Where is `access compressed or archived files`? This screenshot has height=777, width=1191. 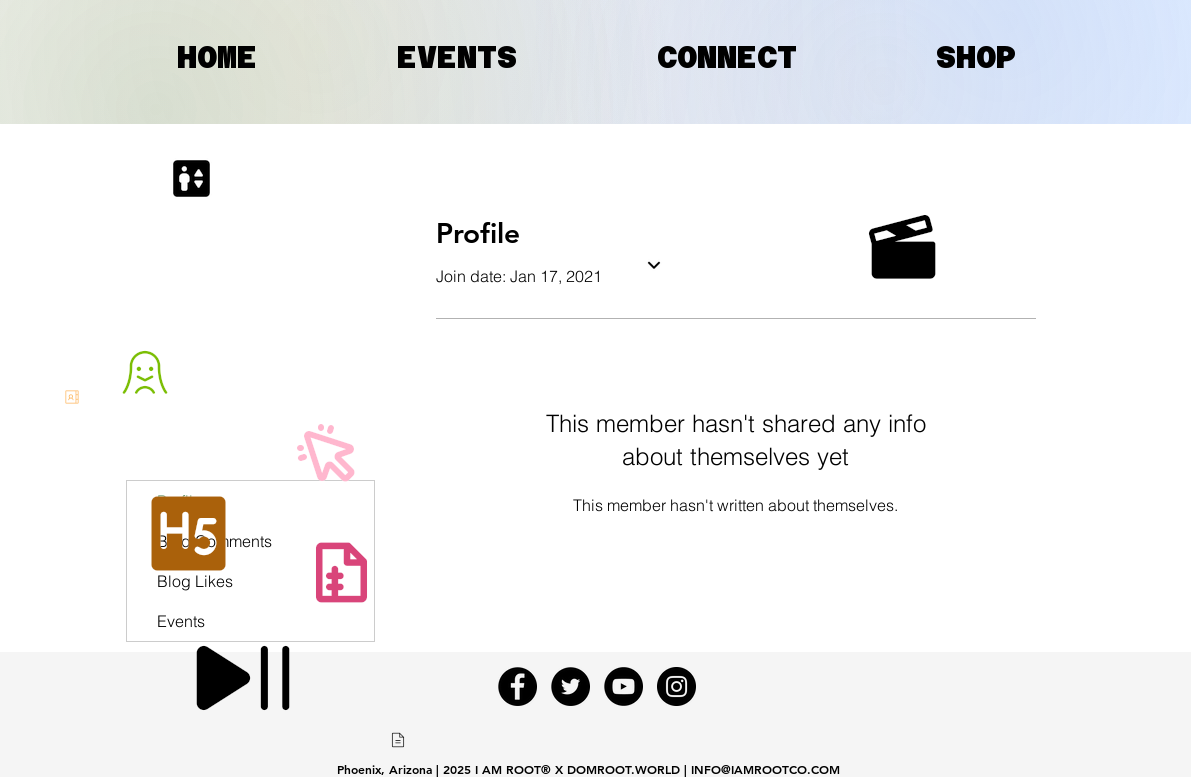
access compressed or archived files is located at coordinates (341, 572).